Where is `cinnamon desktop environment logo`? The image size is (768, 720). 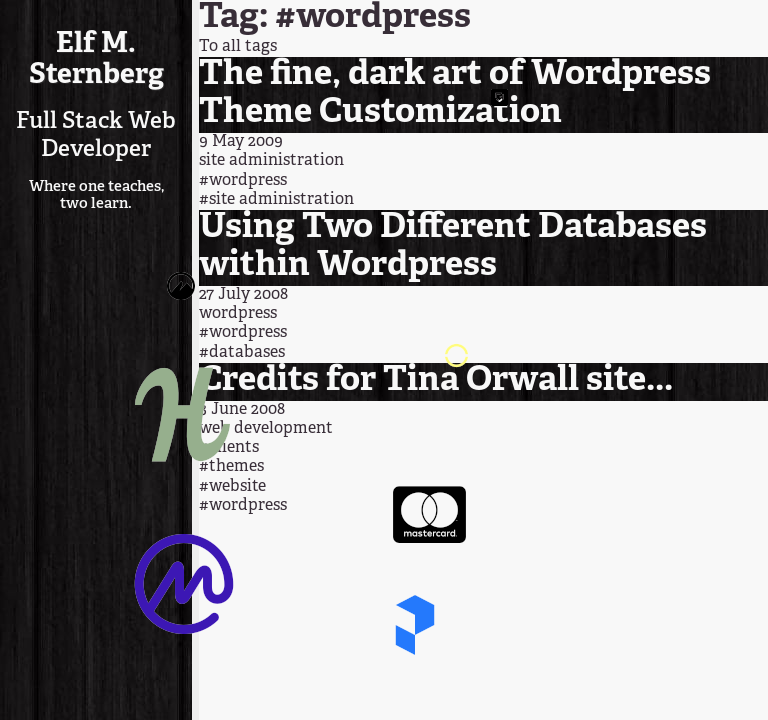 cinnamon desktop environment logo is located at coordinates (181, 286).